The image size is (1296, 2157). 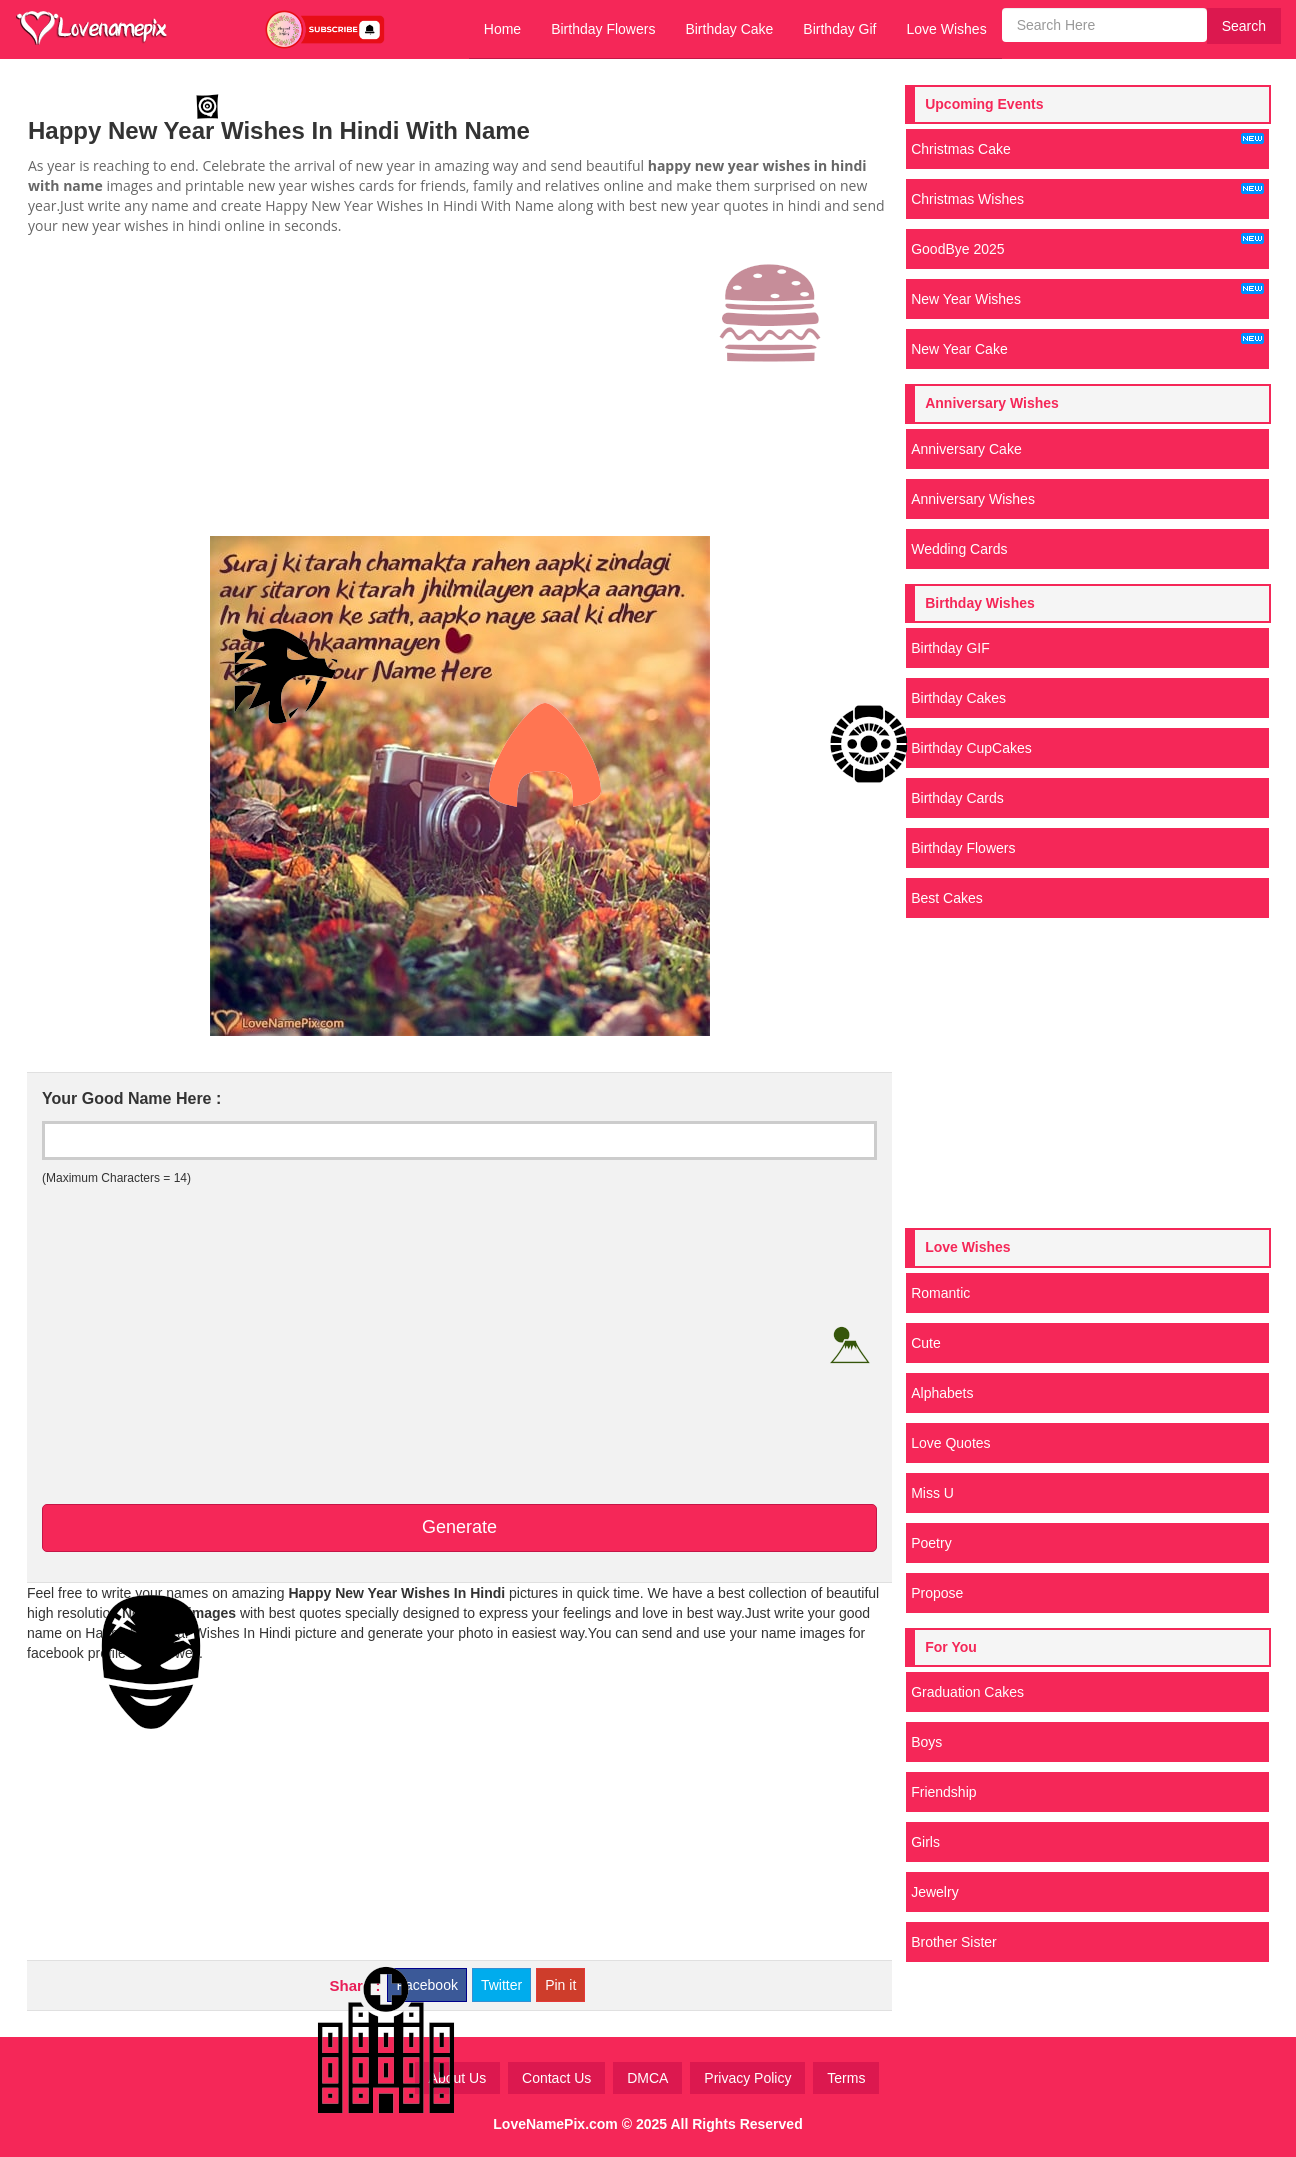 I want to click on select saber-toothed cat character or avatar, so click(x=286, y=676).